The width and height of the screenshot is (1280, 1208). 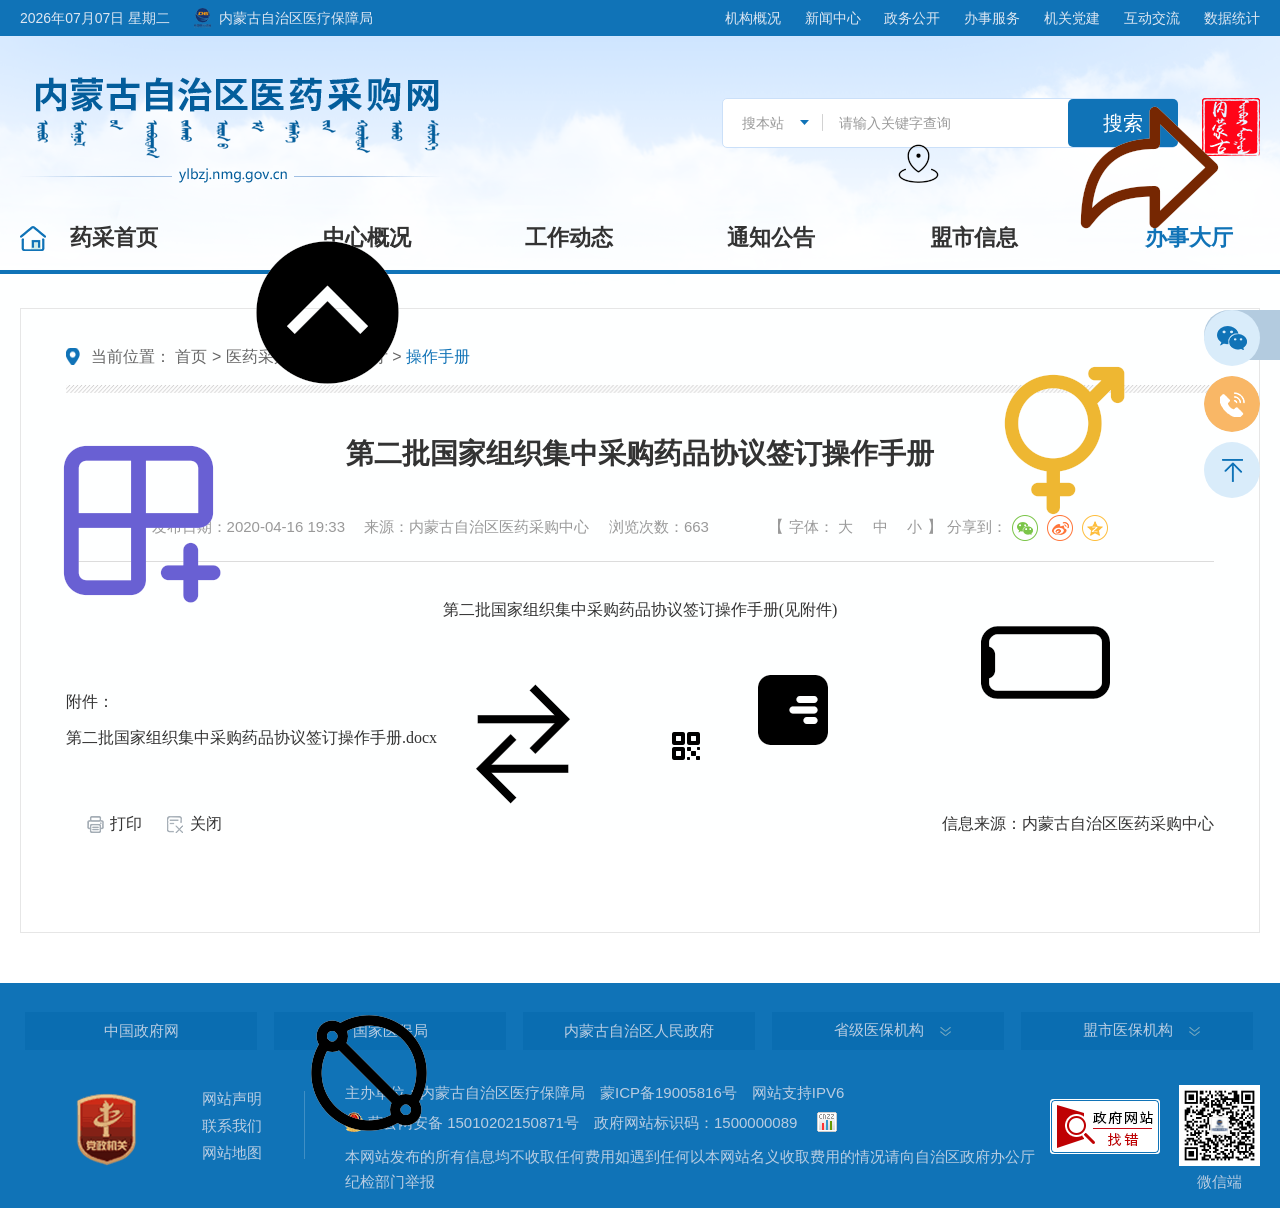 I want to click on add a new widget or tile to dashboard, so click(x=138, y=520).